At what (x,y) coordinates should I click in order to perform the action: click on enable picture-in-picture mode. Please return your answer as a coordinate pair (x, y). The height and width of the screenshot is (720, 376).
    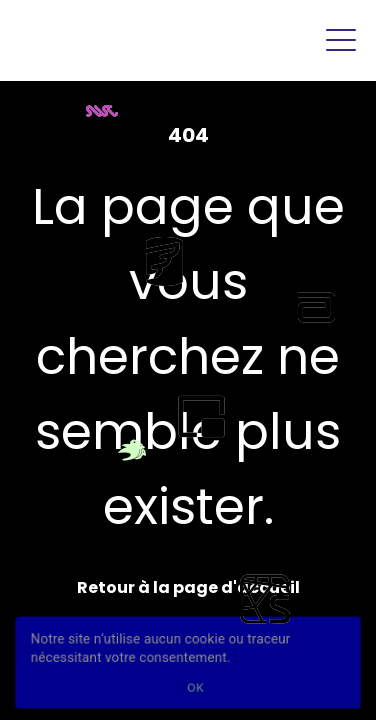
    Looking at the image, I should click on (201, 416).